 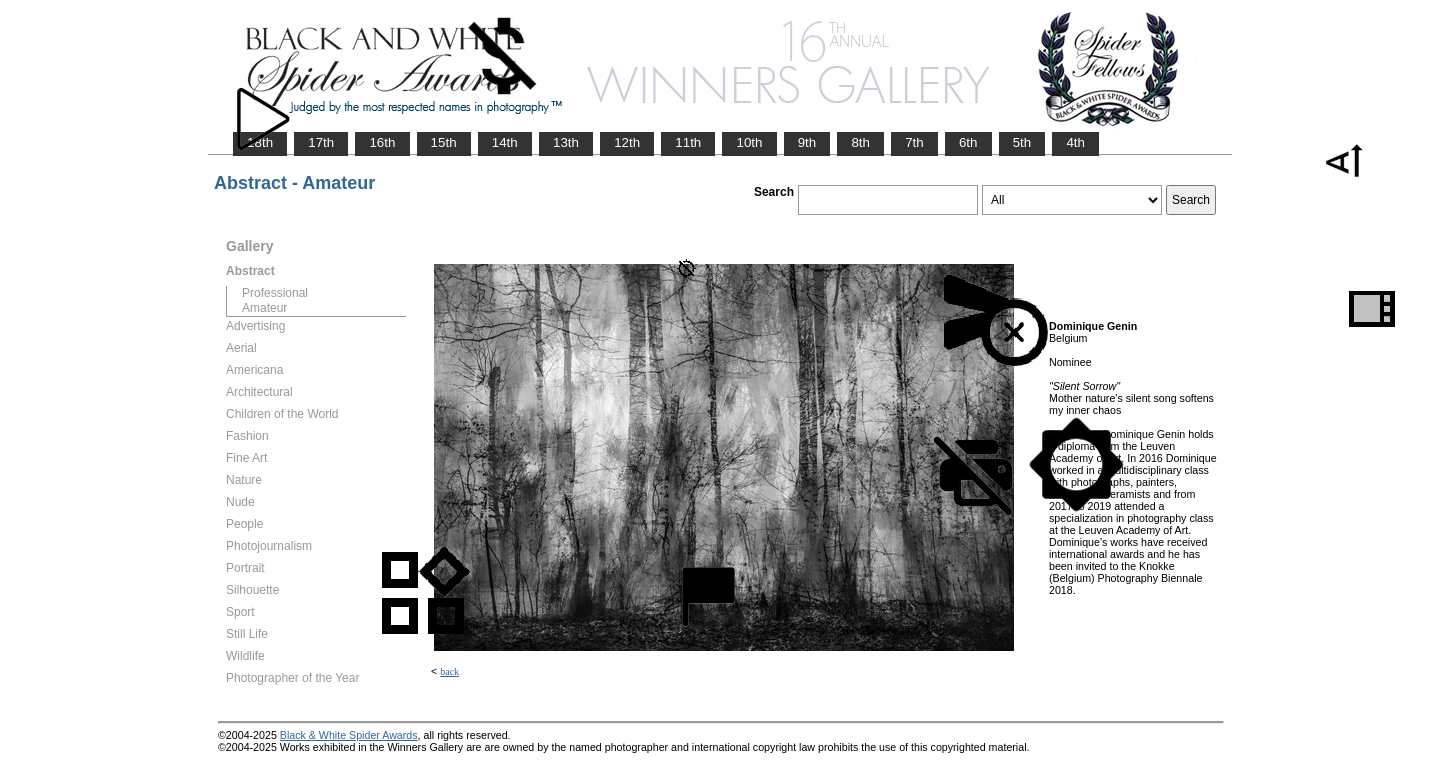 What do you see at coordinates (976, 473) in the screenshot?
I see `printing is currently unavailable` at bounding box center [976, 473].